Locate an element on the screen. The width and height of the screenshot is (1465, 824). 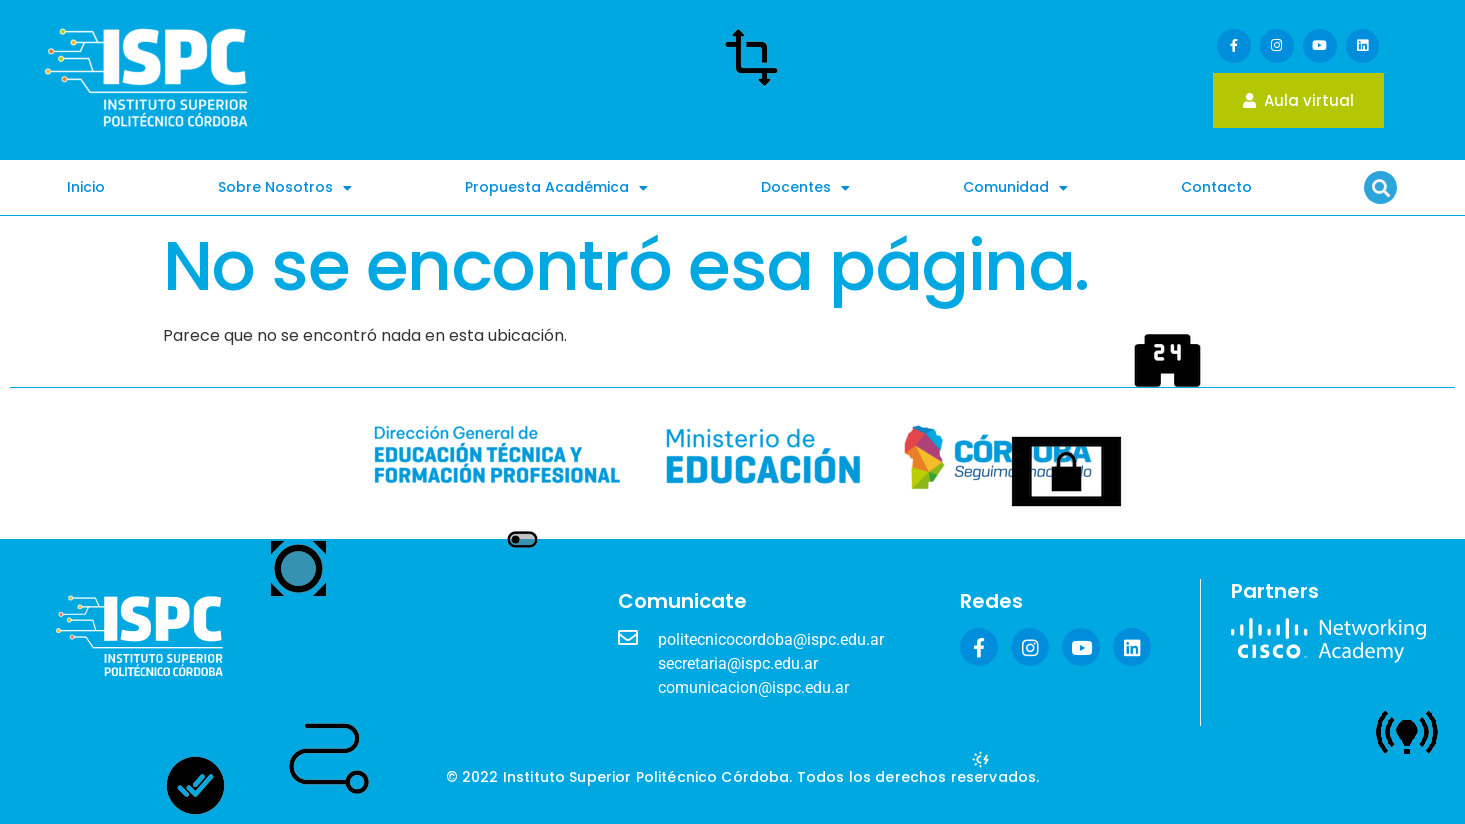
find nearby convenience stores is located at coordinates (1167, 360).